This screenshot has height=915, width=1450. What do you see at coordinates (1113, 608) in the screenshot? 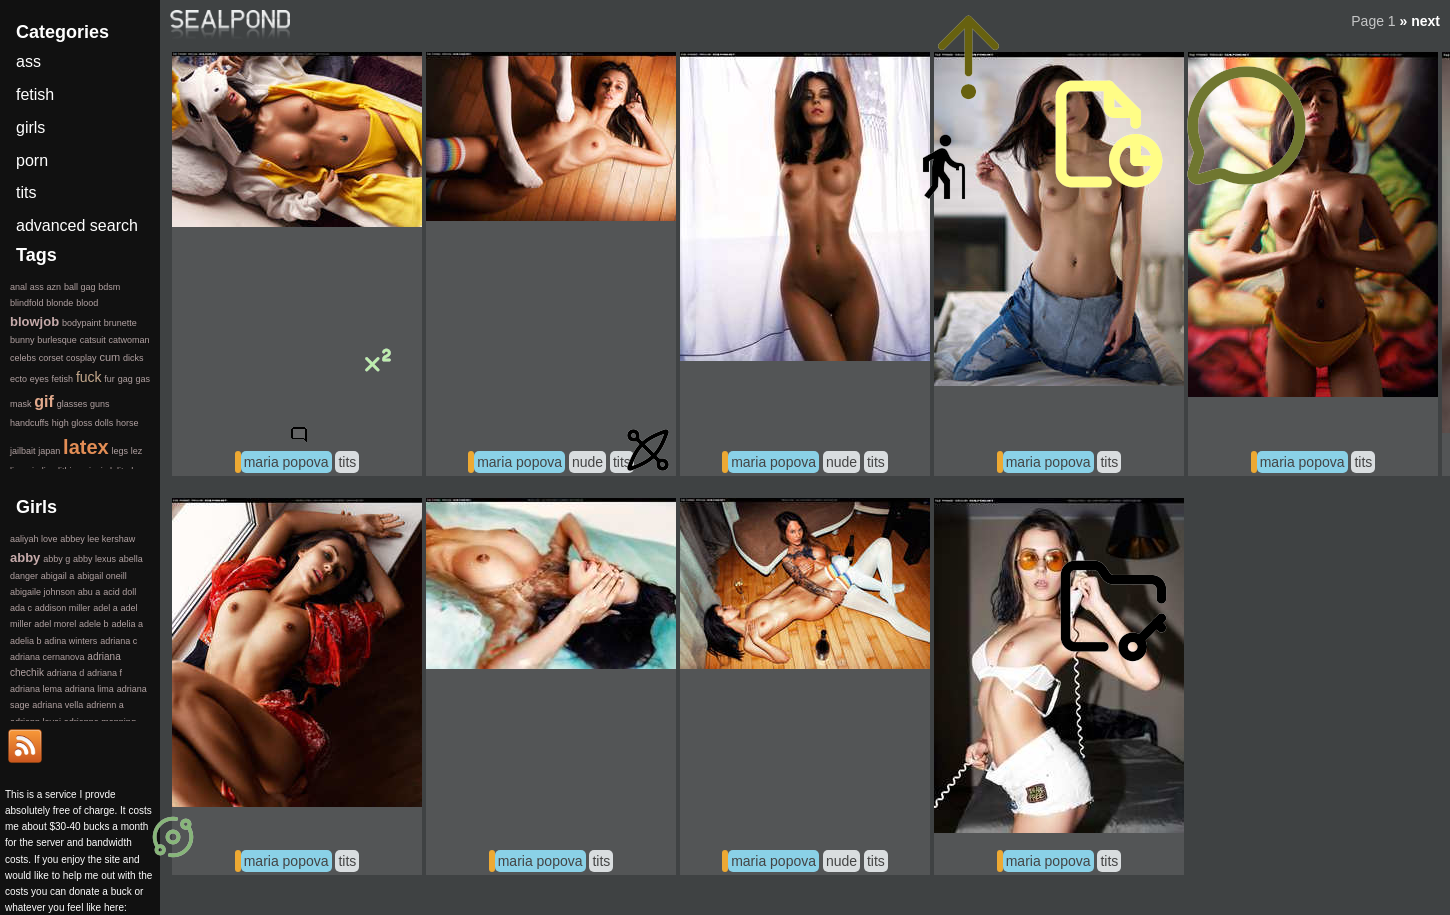
I see `access encrypted or password-protected folder` at bounding box center [1113, 608].